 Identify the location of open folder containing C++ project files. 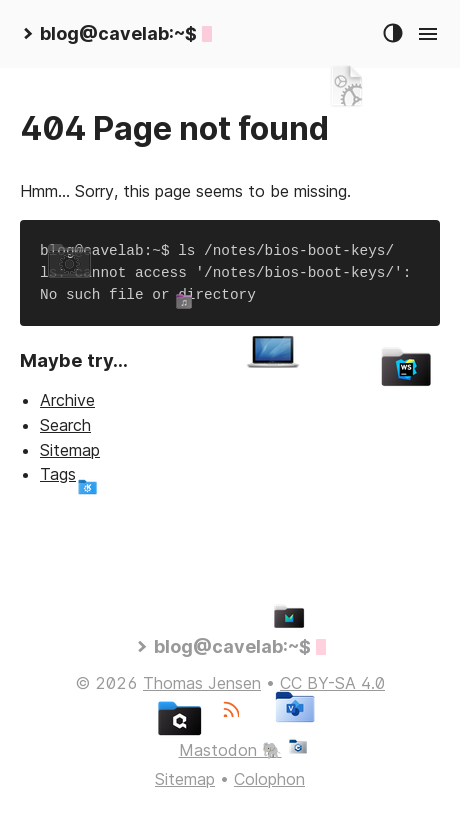
(298, 747).